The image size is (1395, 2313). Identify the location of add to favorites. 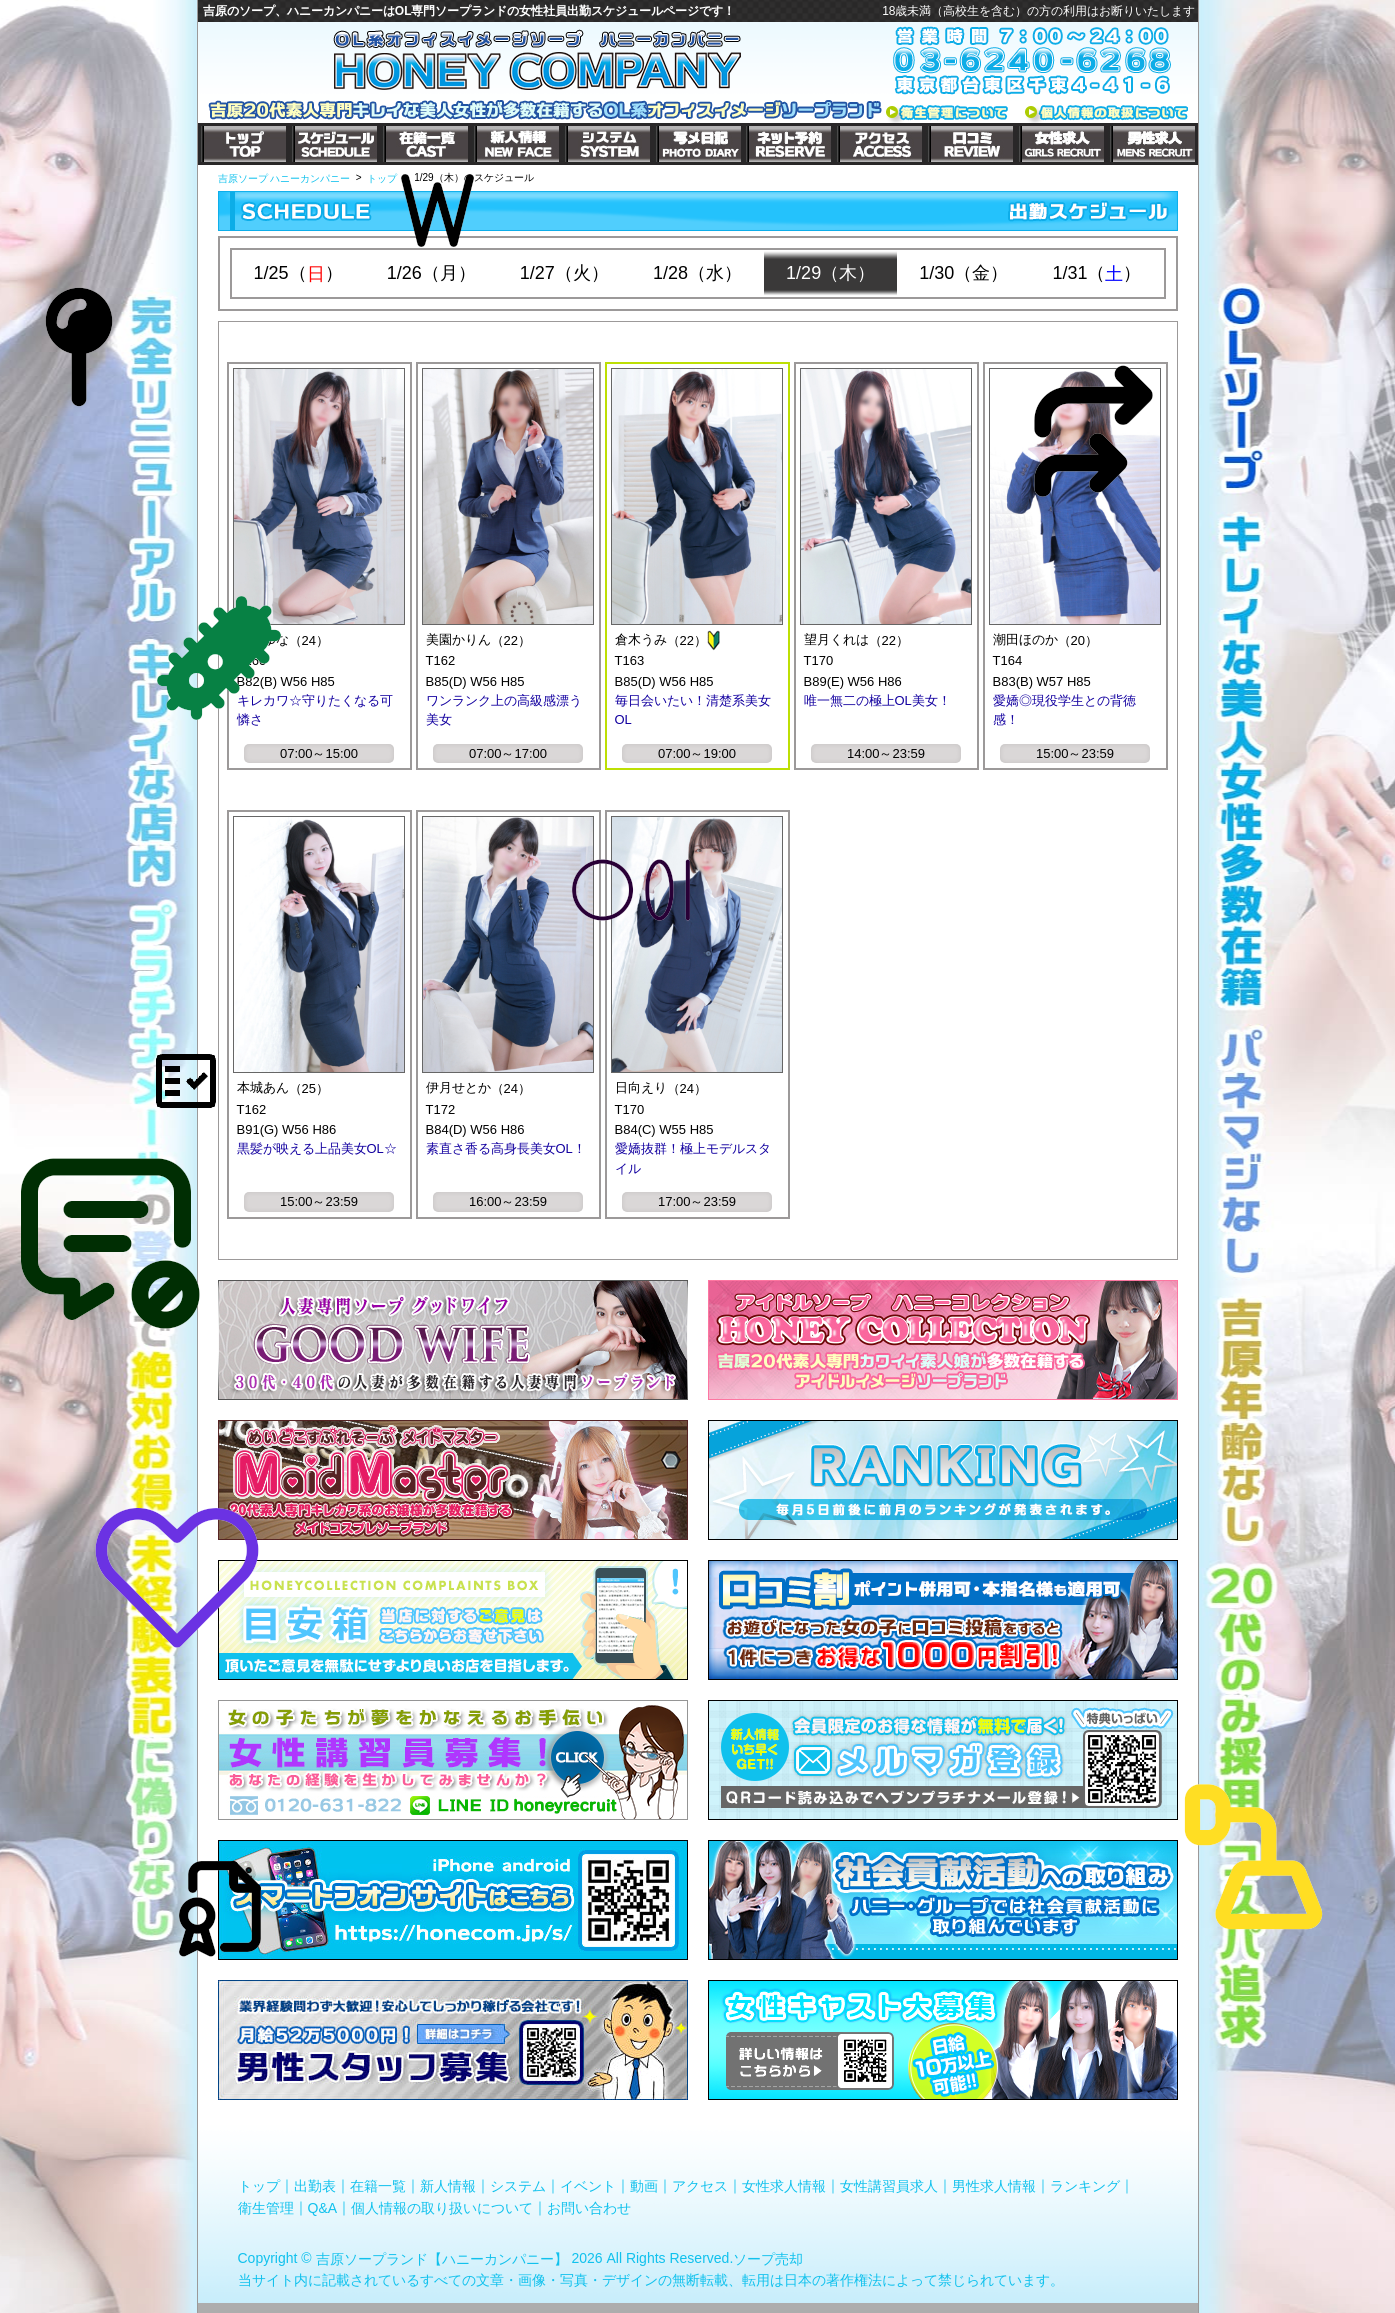
(177, 1572).